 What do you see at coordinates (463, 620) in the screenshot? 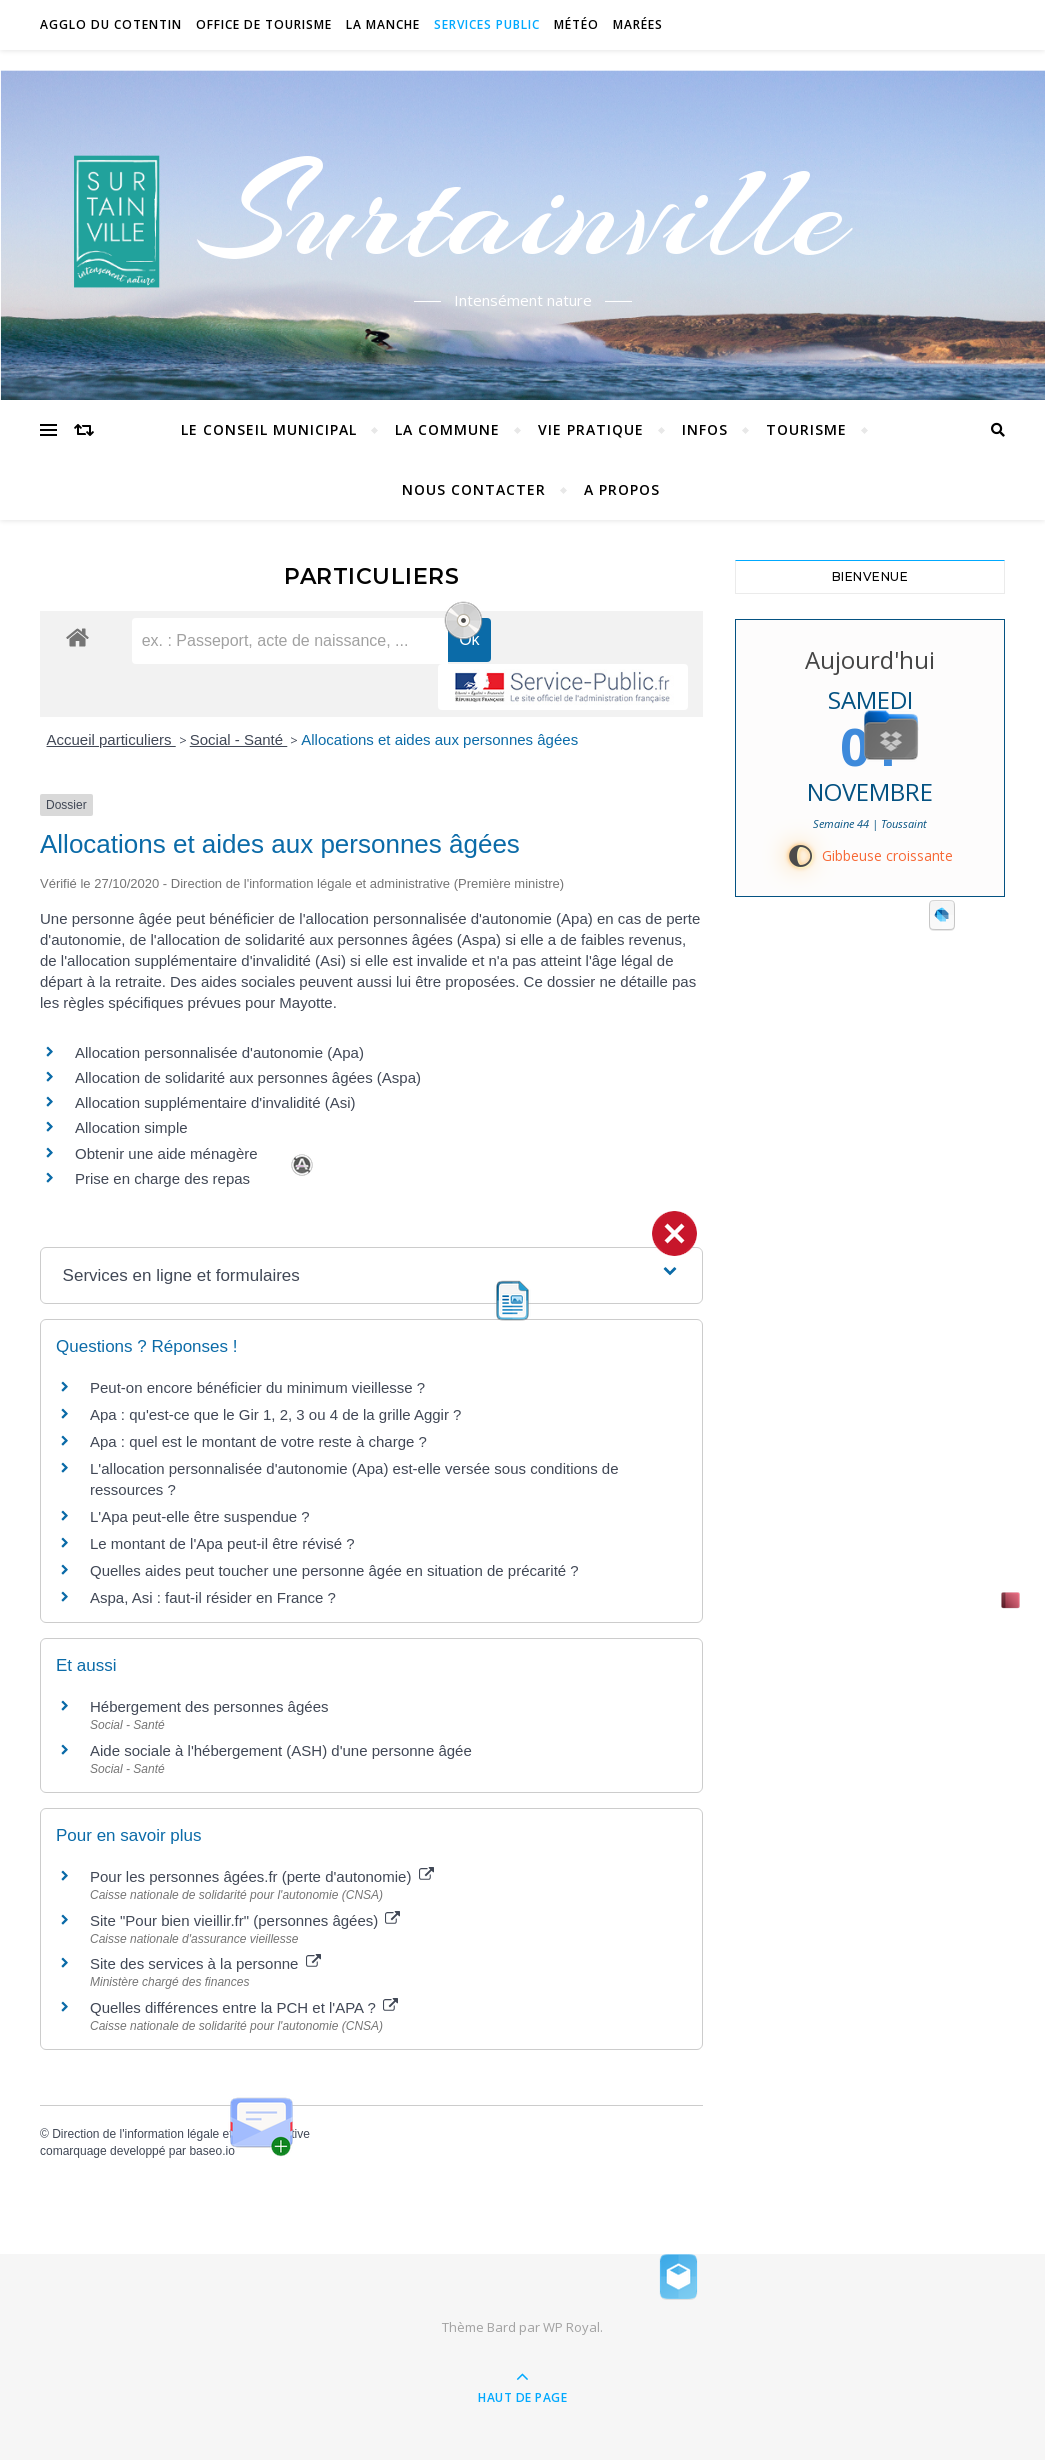
I see `indicates a CD-R or recordable disc drive` at bounding box center [463, 620].